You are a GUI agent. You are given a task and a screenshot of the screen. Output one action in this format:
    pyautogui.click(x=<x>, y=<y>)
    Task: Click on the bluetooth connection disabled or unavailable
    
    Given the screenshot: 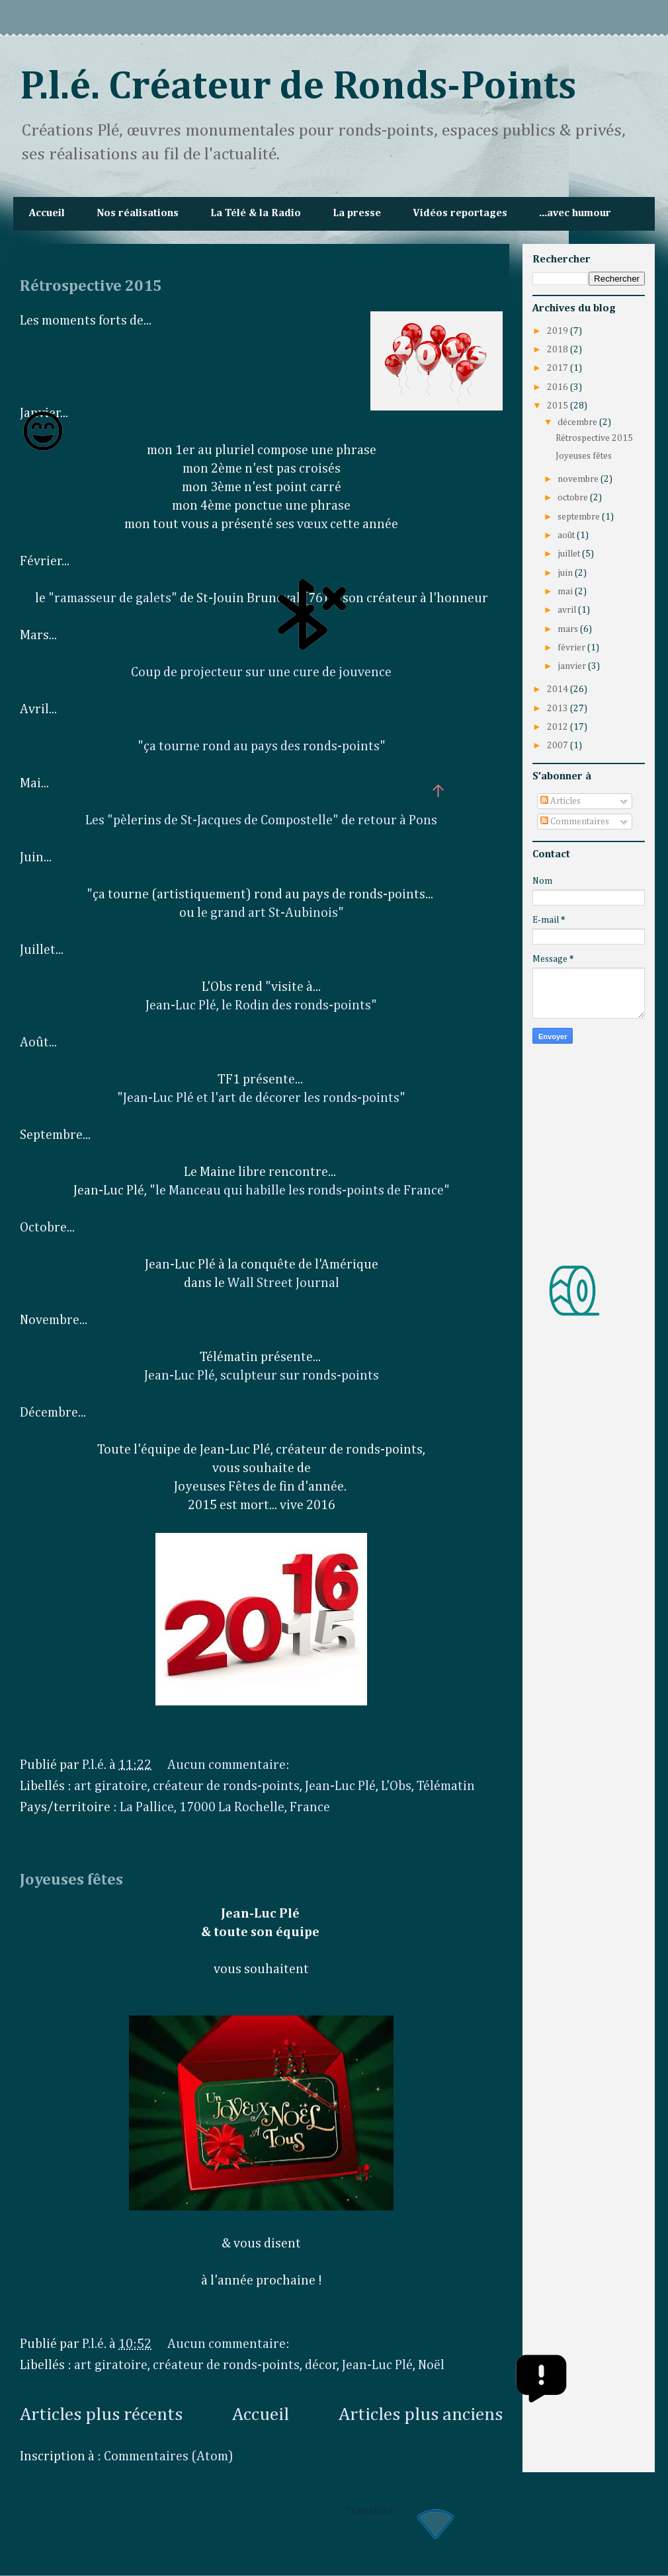 What is the action you would take?
    pyautogui.click(x=308, y=614)
    